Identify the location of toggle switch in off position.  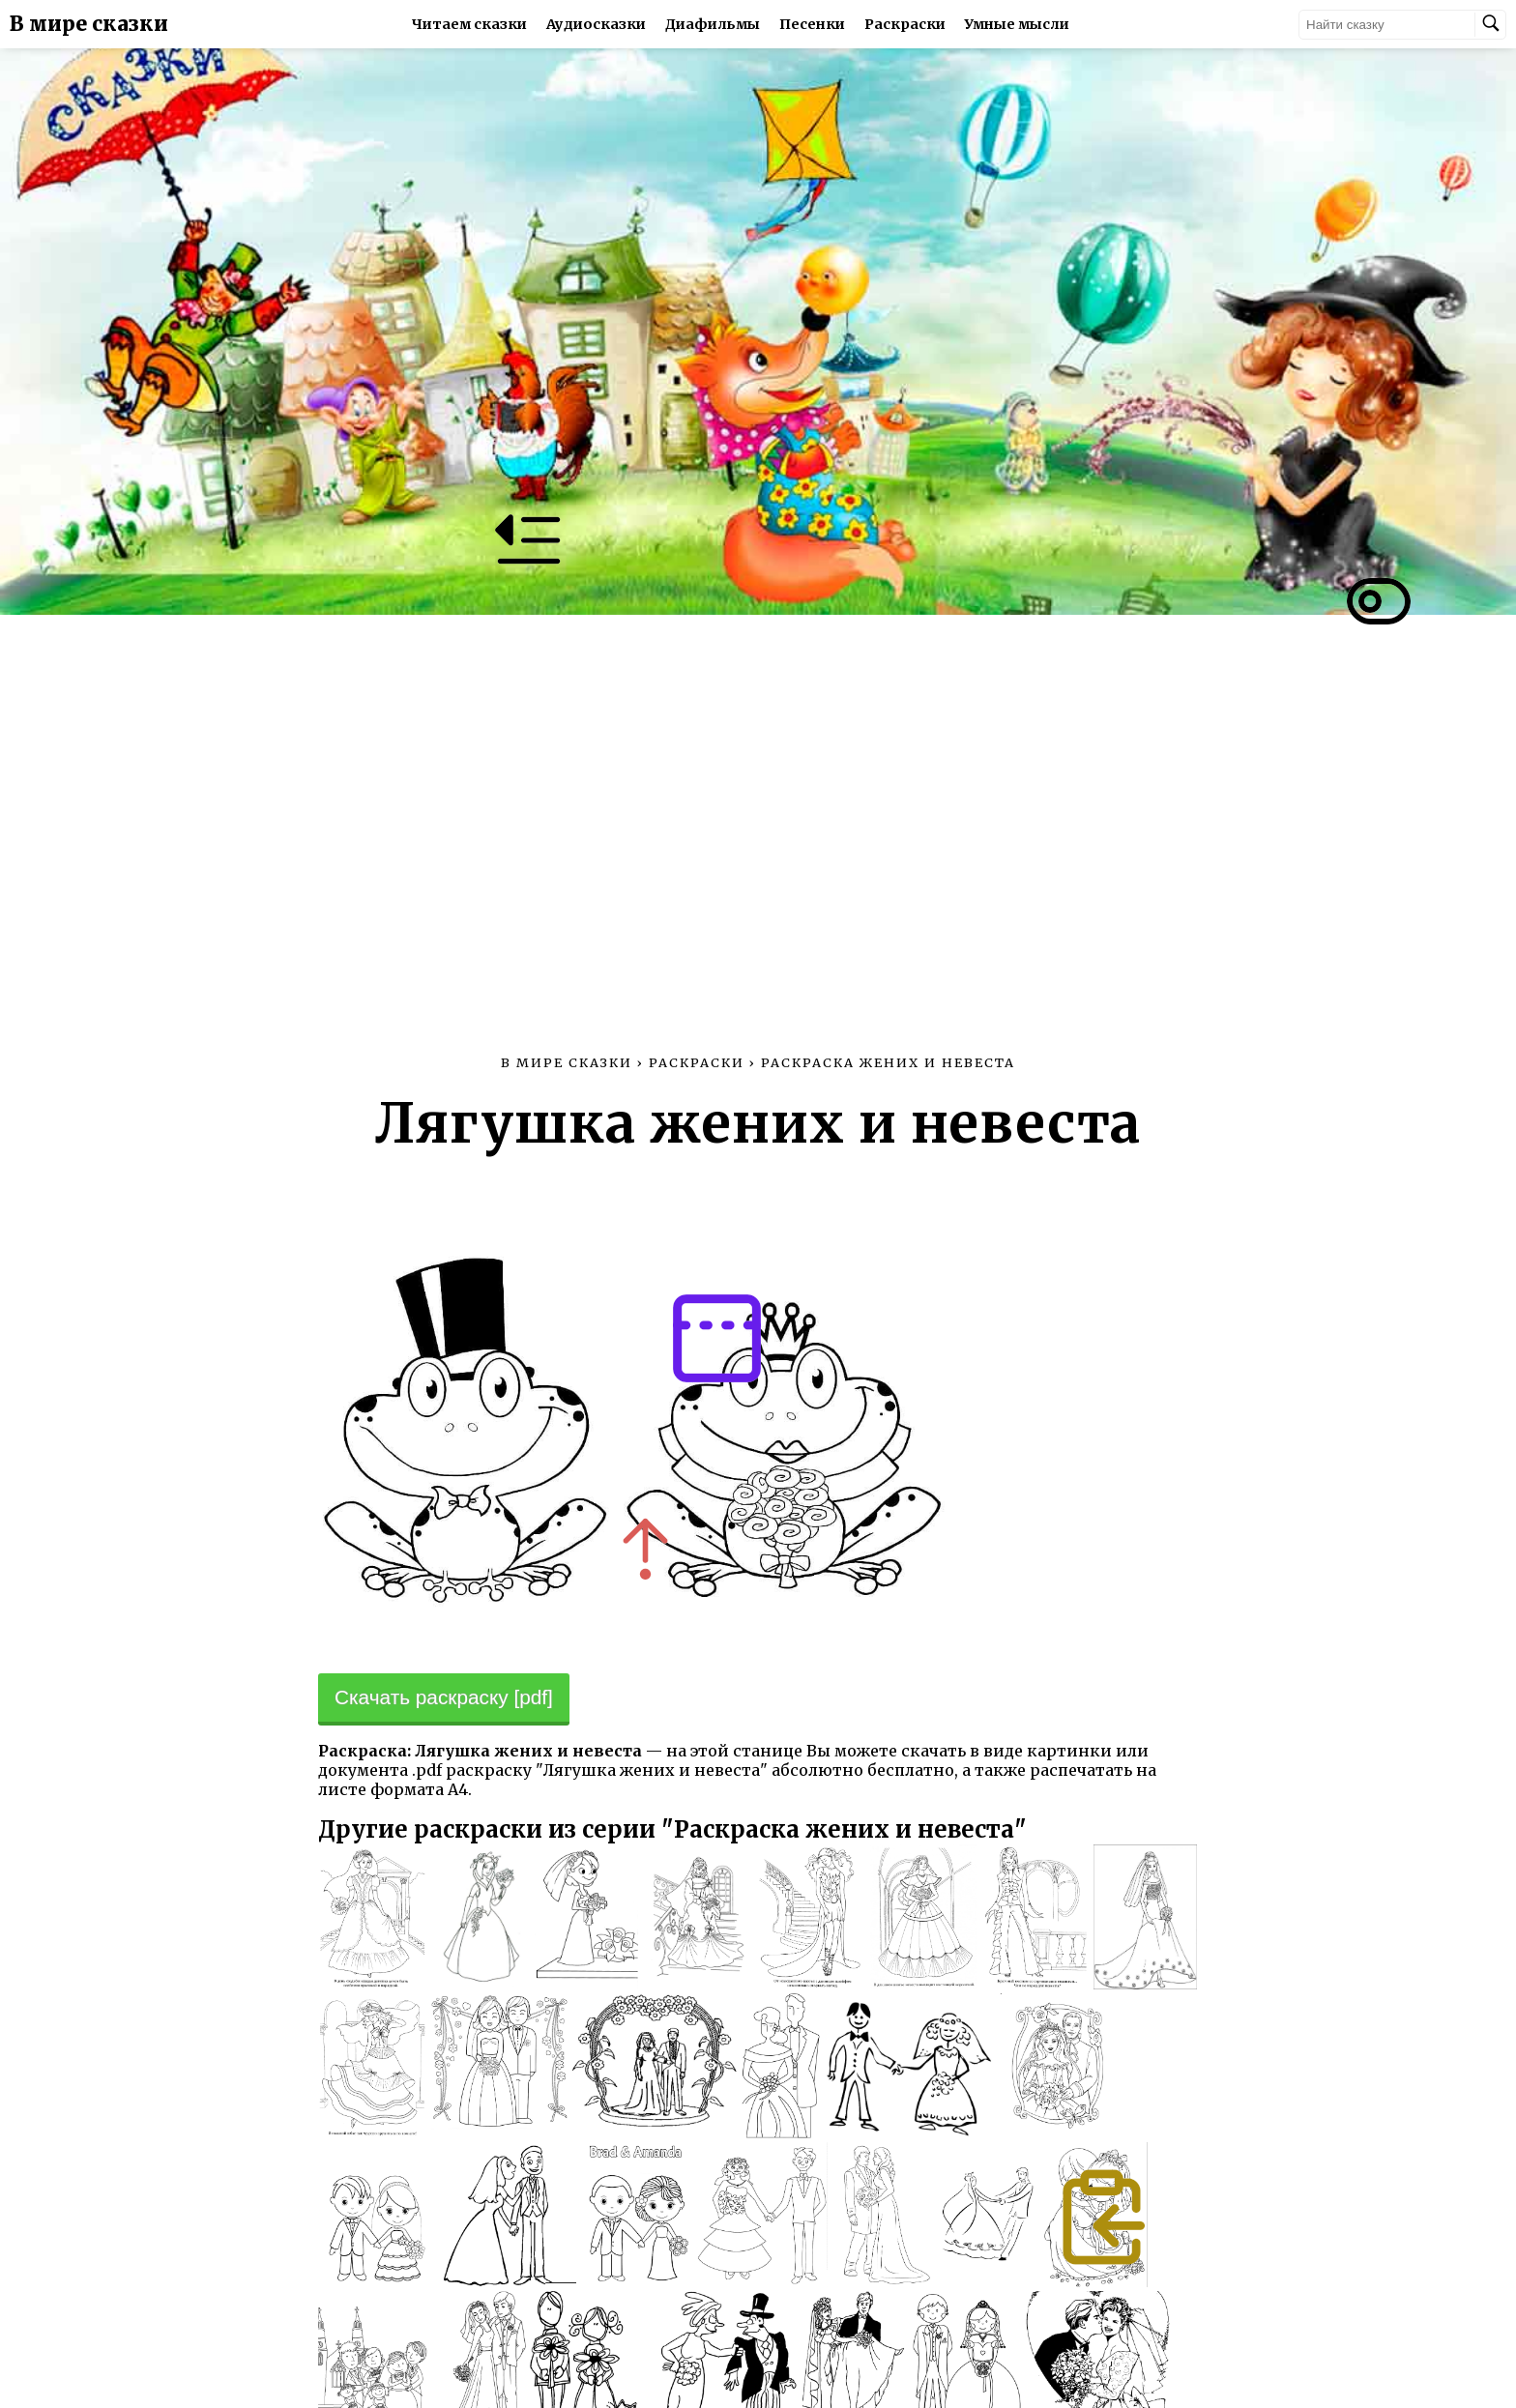
(1379, 601).